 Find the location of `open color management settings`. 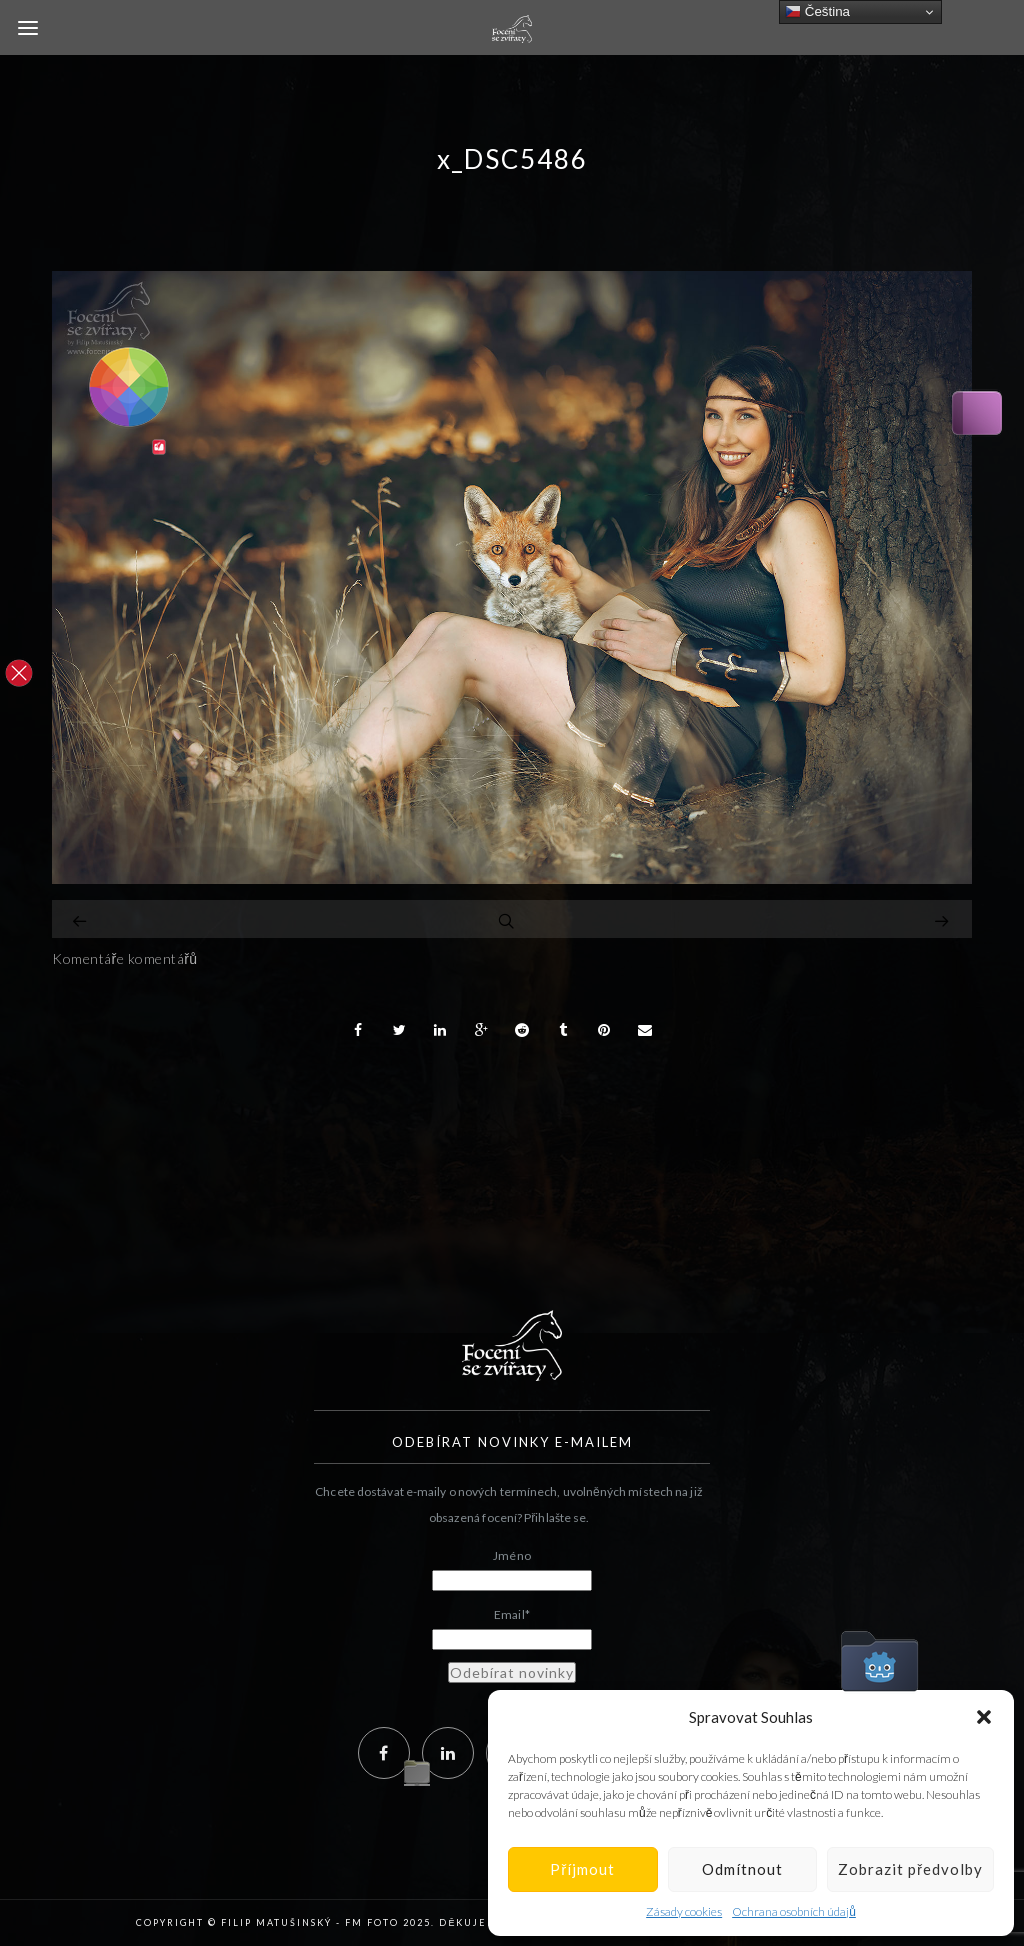

open color management settings is located at coordinates (129, 387).